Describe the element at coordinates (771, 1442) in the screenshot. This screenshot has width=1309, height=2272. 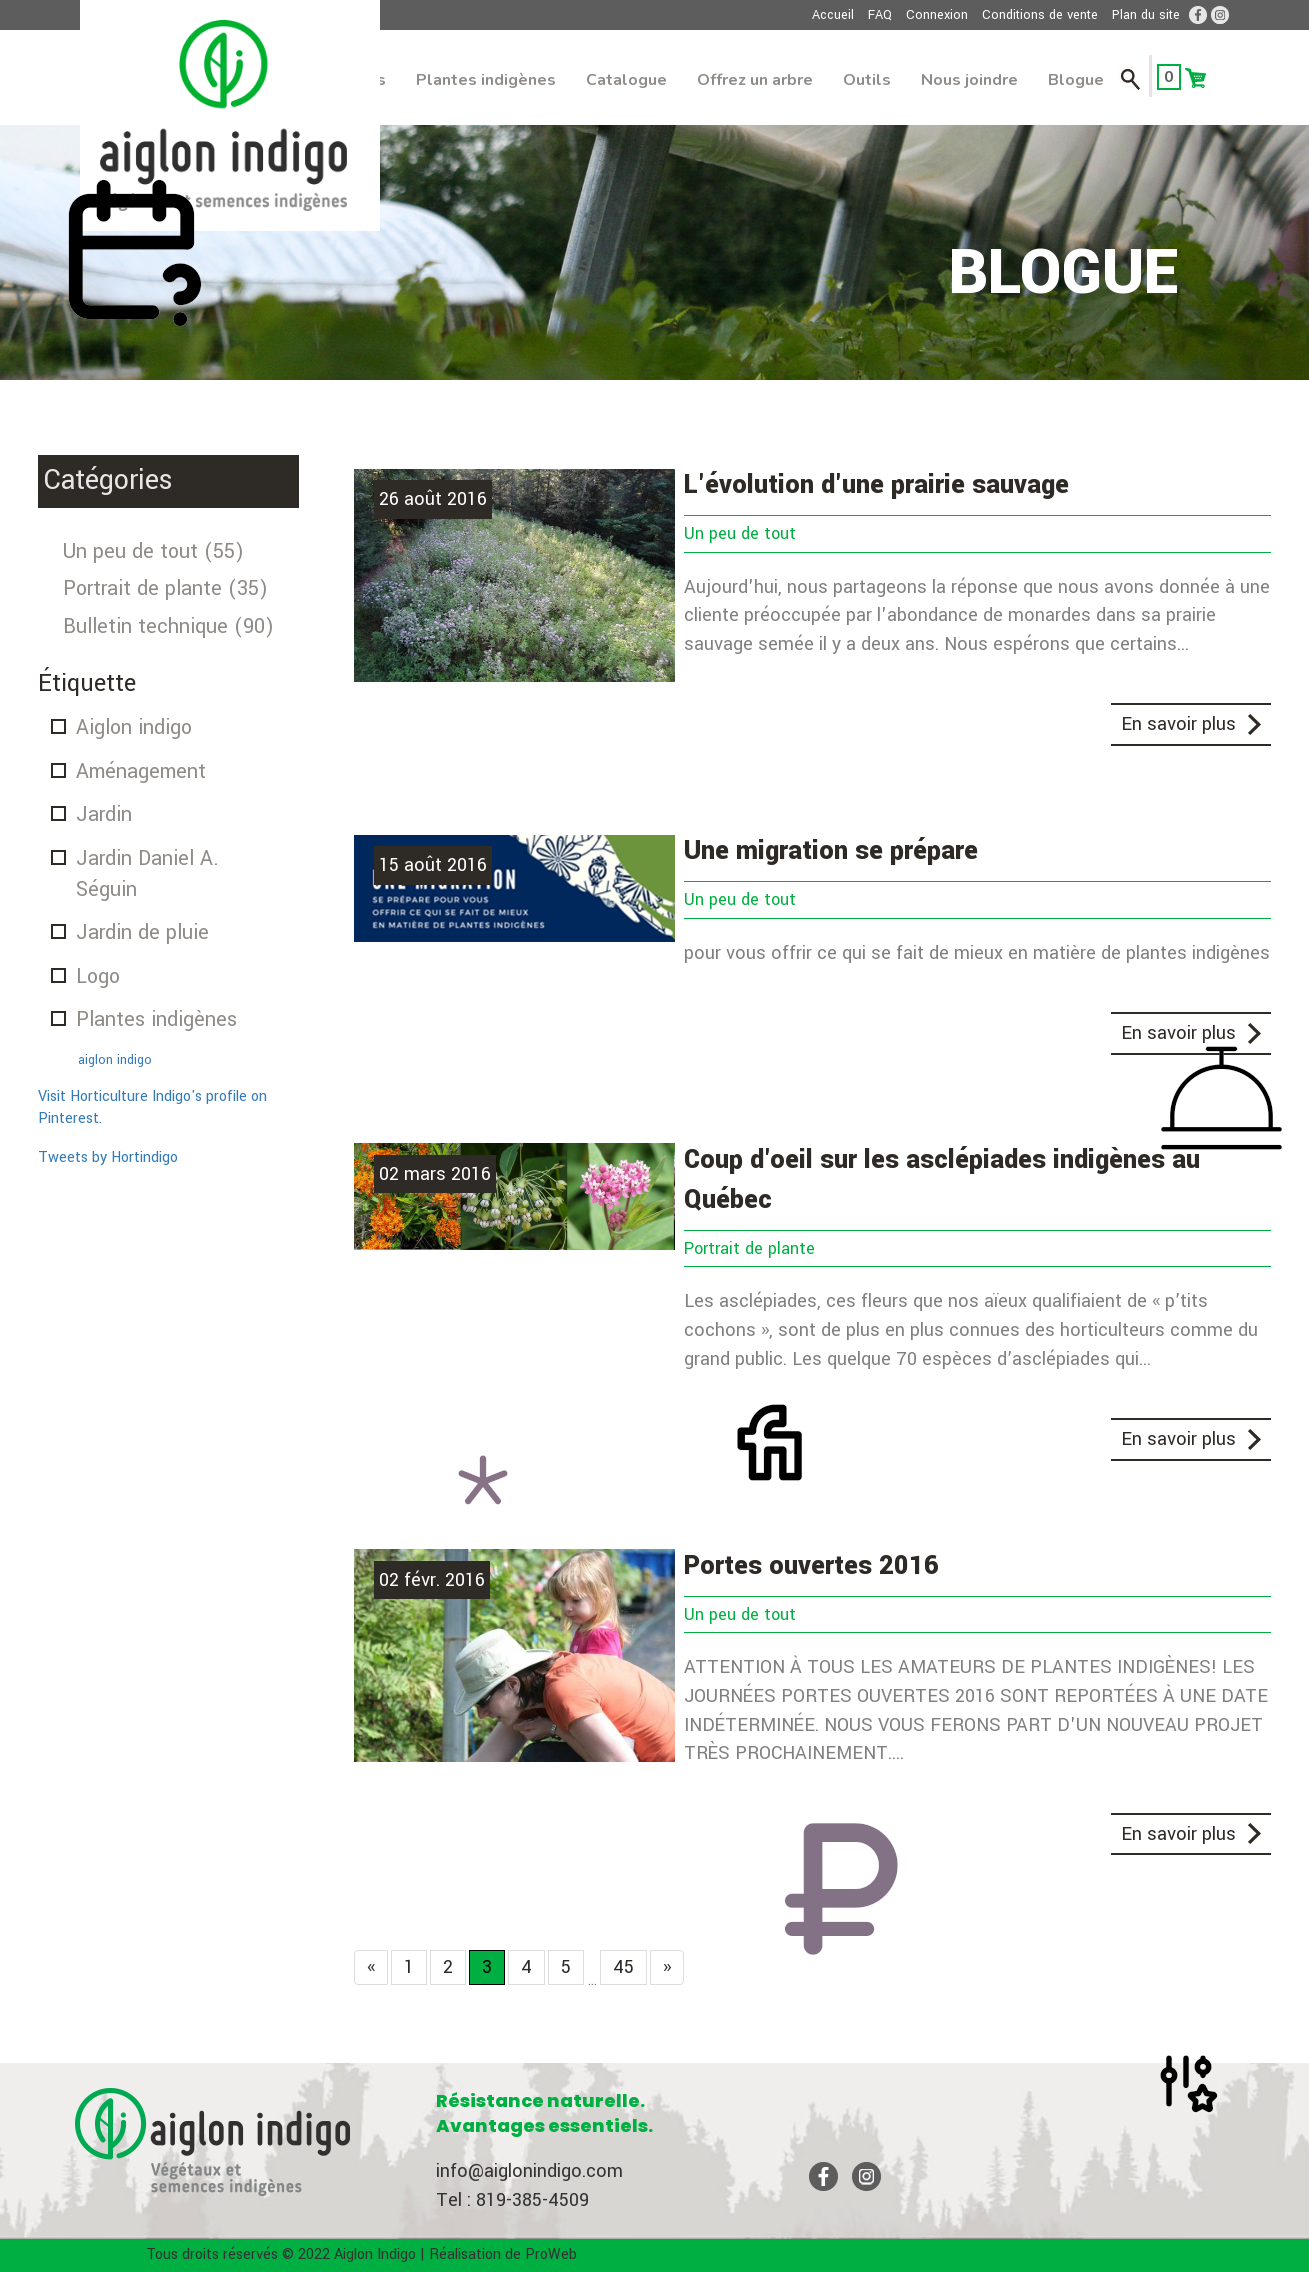
I see `open fiverr freelance marketplace` at that location.